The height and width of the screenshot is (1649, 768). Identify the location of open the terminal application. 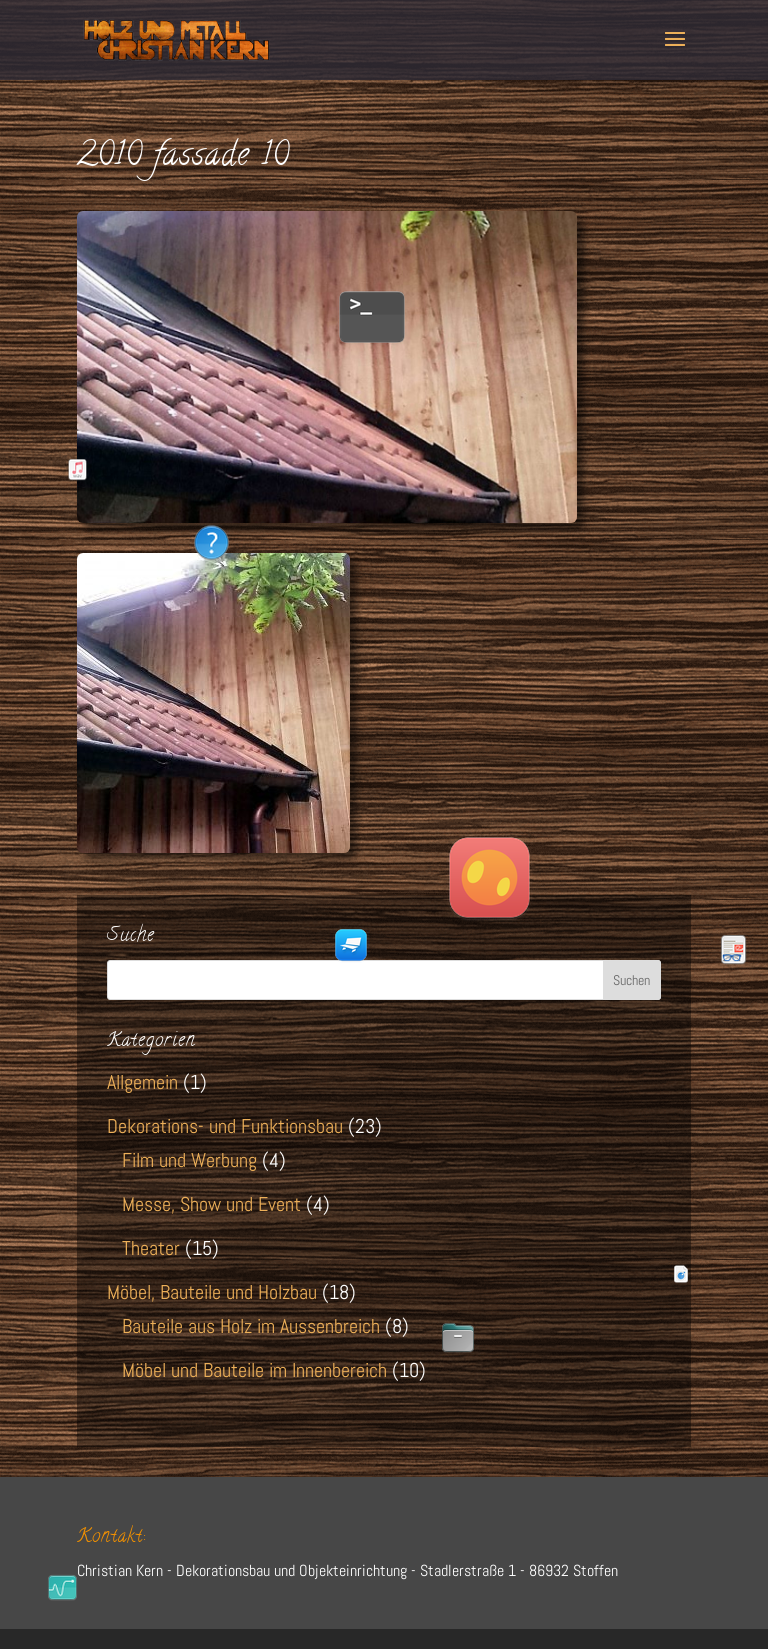
(372, 317).